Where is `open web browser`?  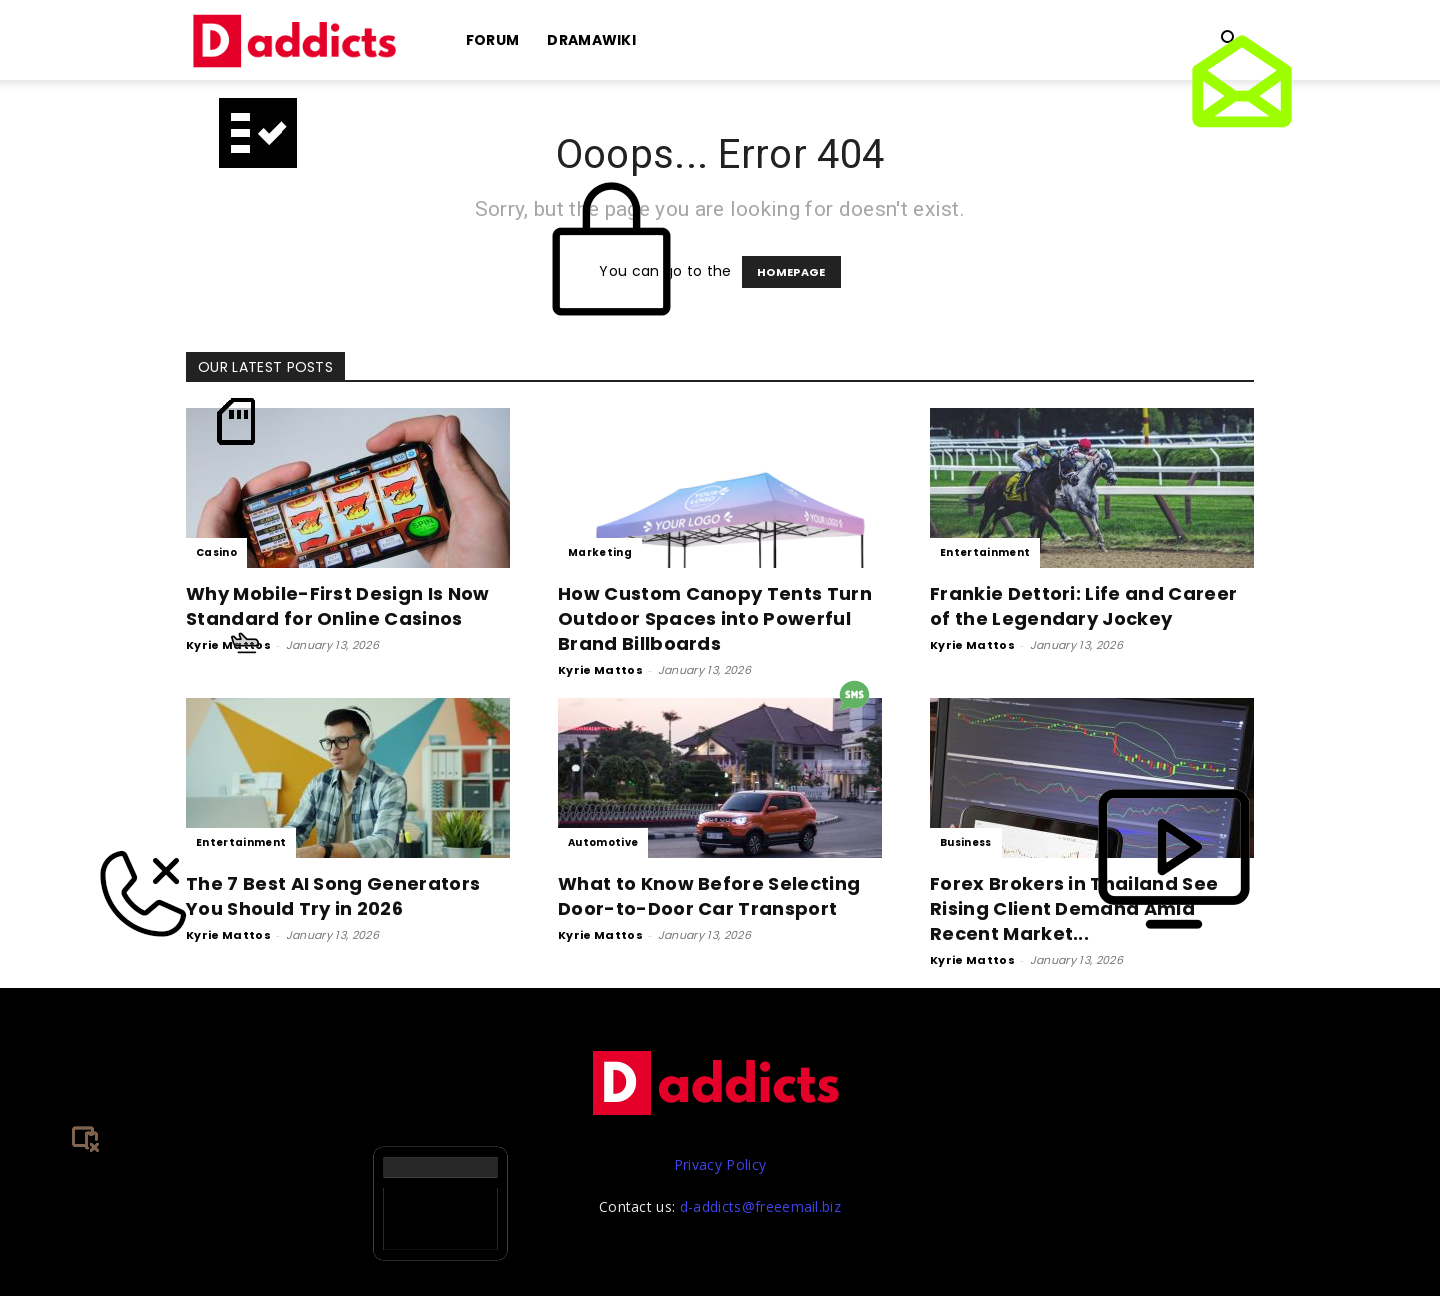
open web browser is located at coordinates (440, 1203).